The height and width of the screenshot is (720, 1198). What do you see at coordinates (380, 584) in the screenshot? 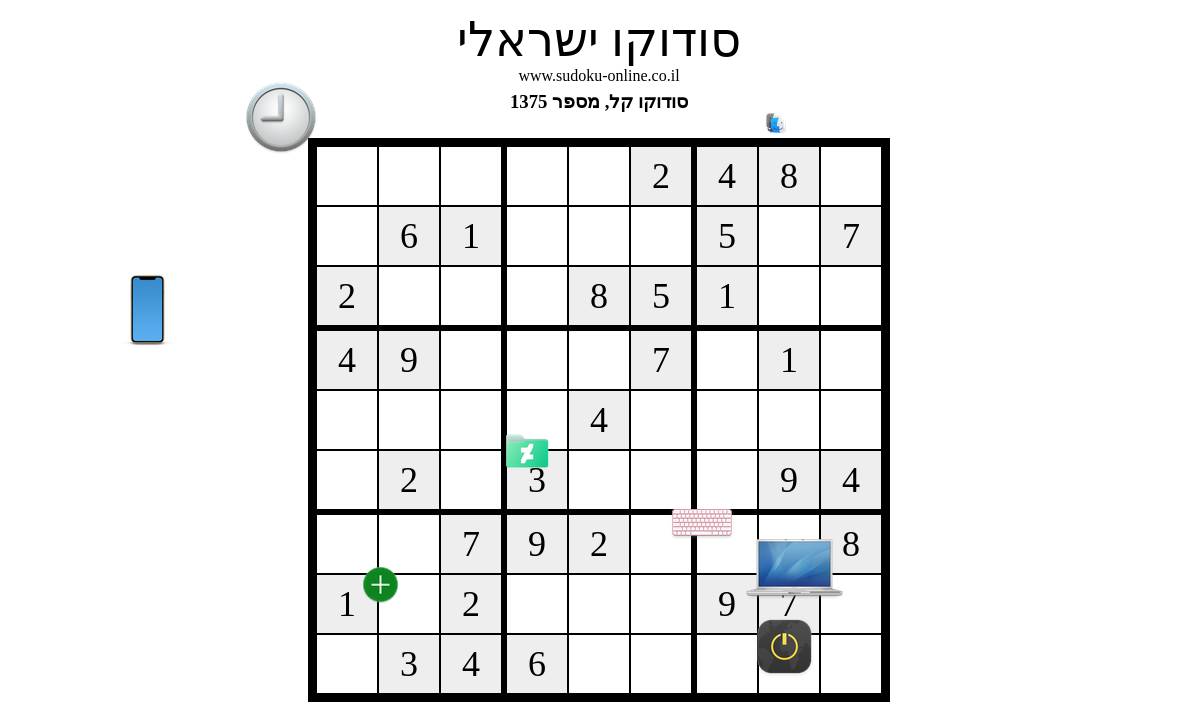
I see `add a new item to a list` at bounding box center [380, 584].